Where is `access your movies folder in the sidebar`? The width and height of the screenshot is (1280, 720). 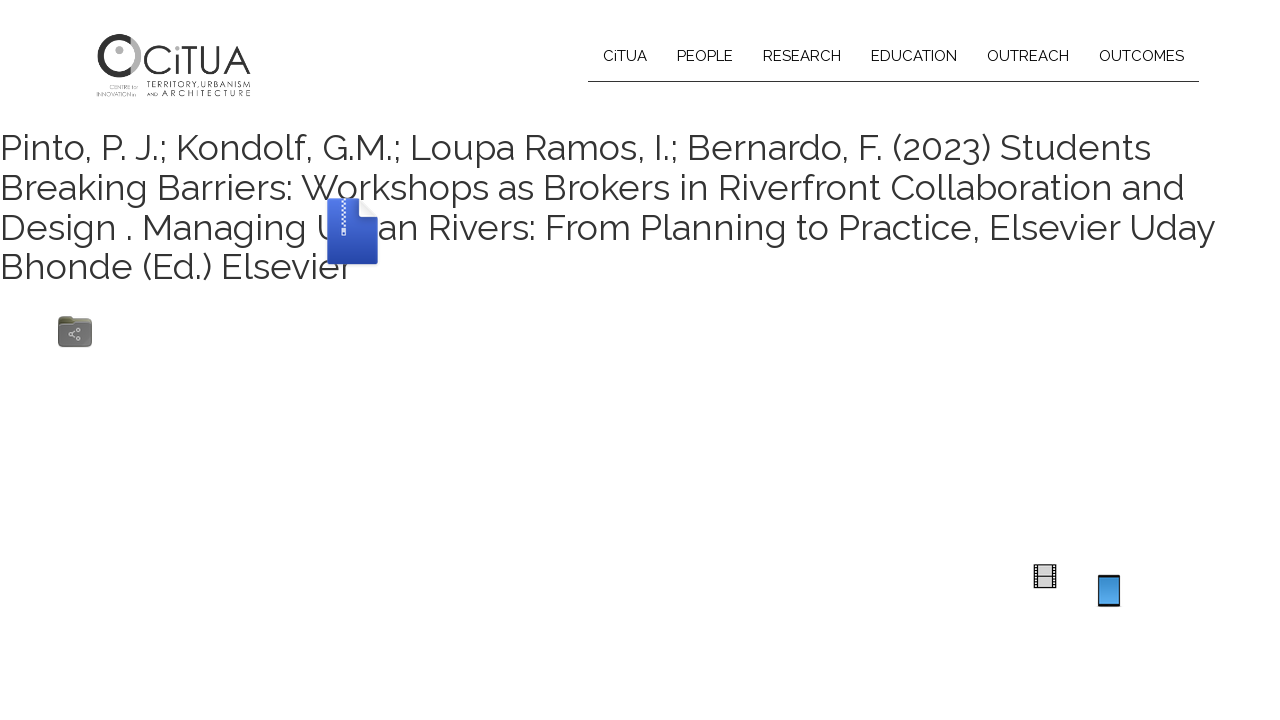 access your movies folder in the sidebar is located at coordinates (1045, 576).